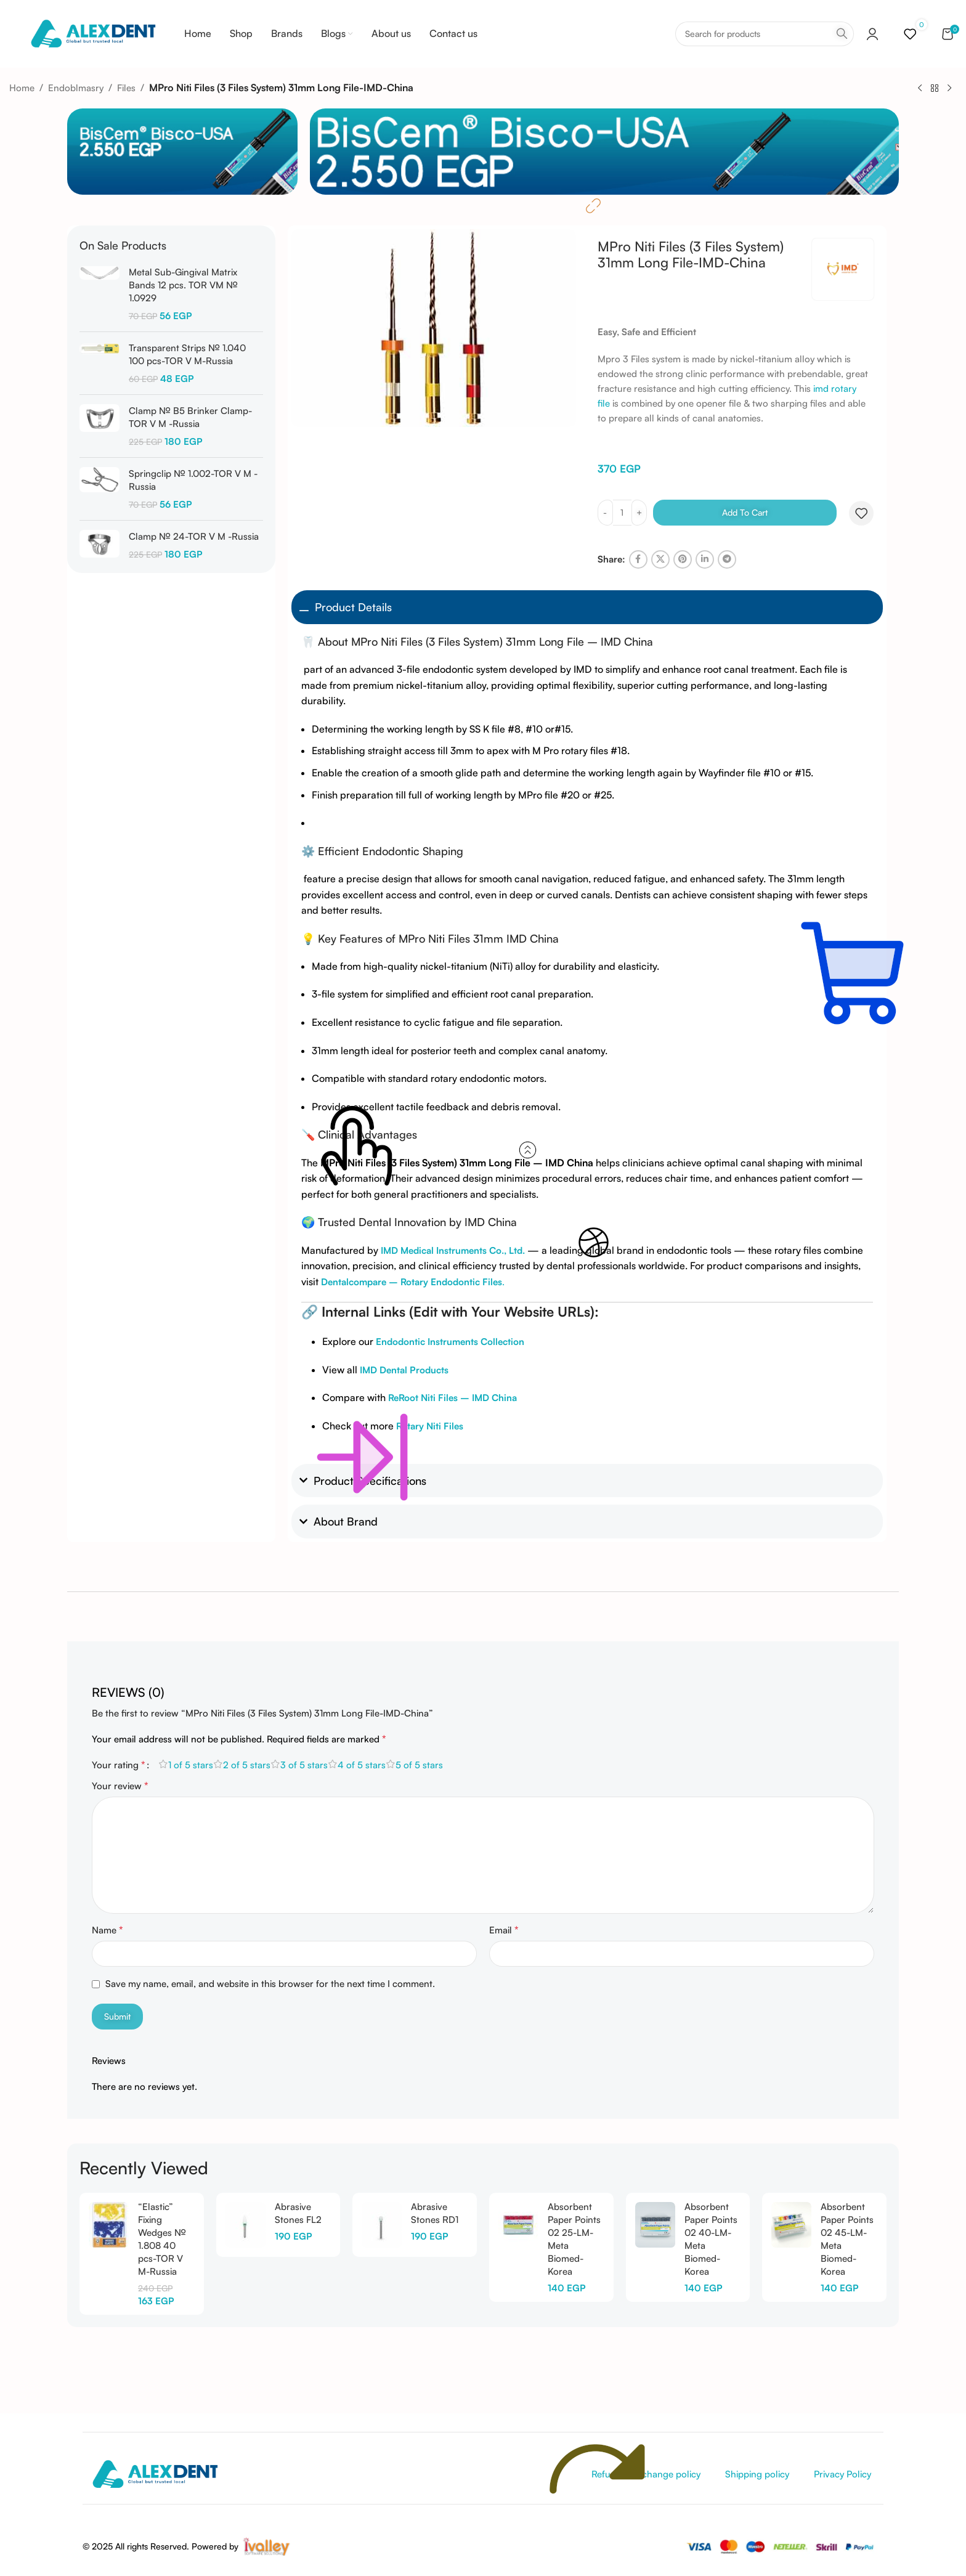 This screenshot has width=966, height=2576. I want to click on scroll to top of page, so click(527, 1150).